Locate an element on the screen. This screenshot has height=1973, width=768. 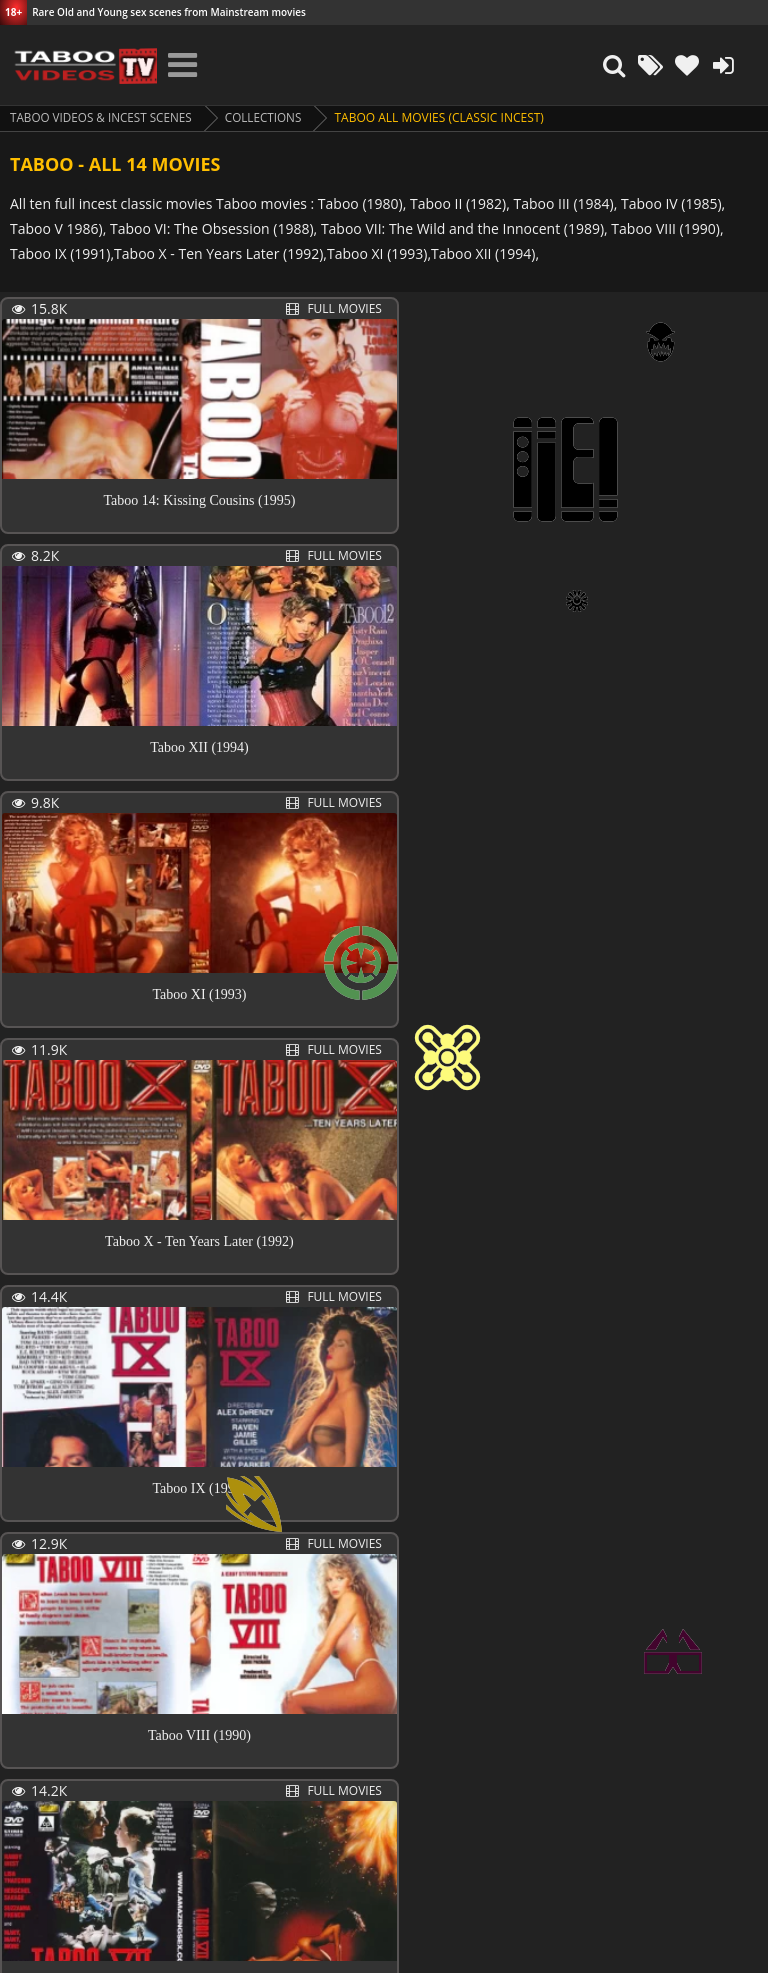
abstract sun or radiant energy symbol is located at coordinates (577, 601).